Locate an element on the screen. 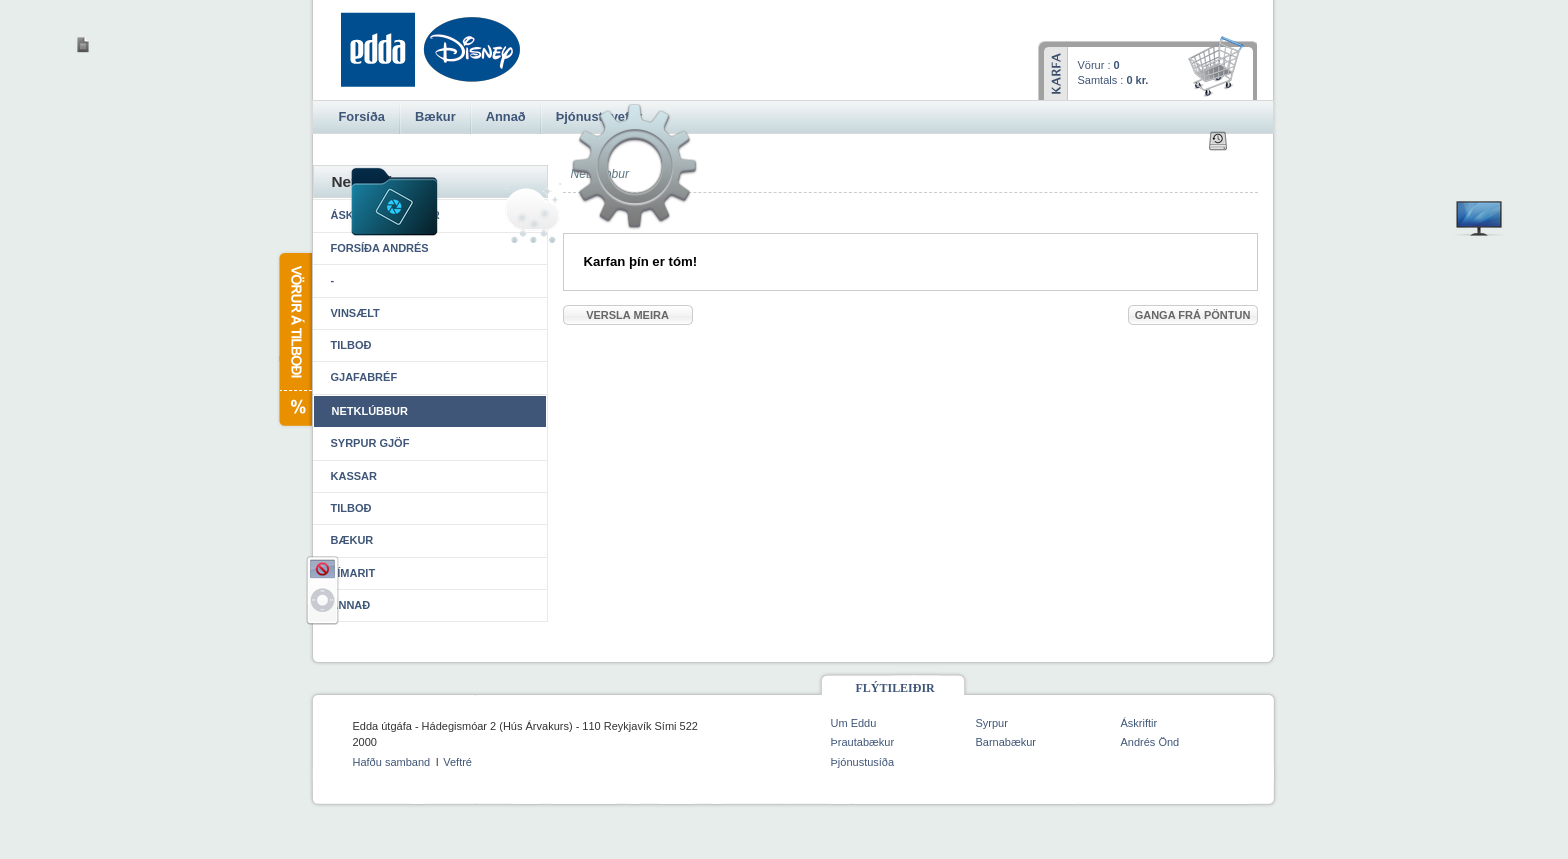 The width and height of the screenshot is (1568, 859). open a kvtml vocabulary file is located at coordinates (83, 45).